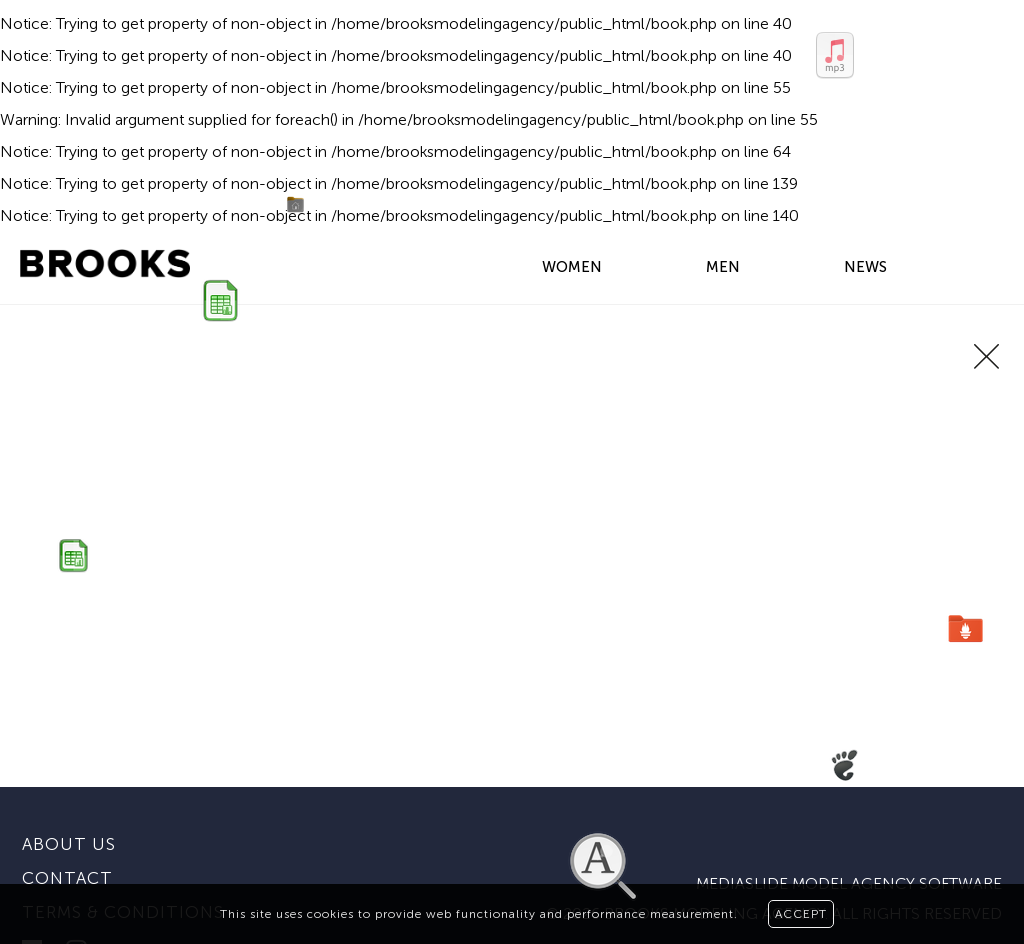 This screenshot has width=1024, height=944. I want to click on libreoffice calc spreadsheet template file, so click(73, 555).